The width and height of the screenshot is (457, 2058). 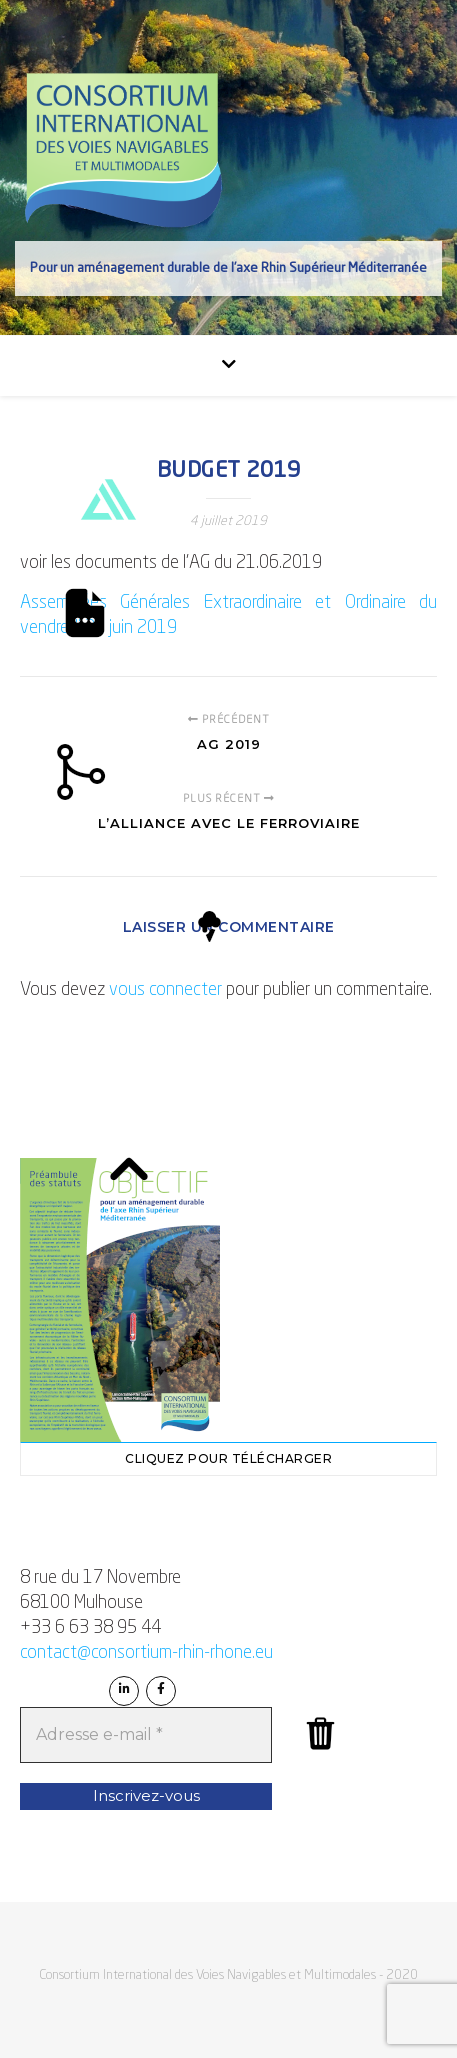 I want to click on browse desserts or sweet treats, so click(x=209, y=926).